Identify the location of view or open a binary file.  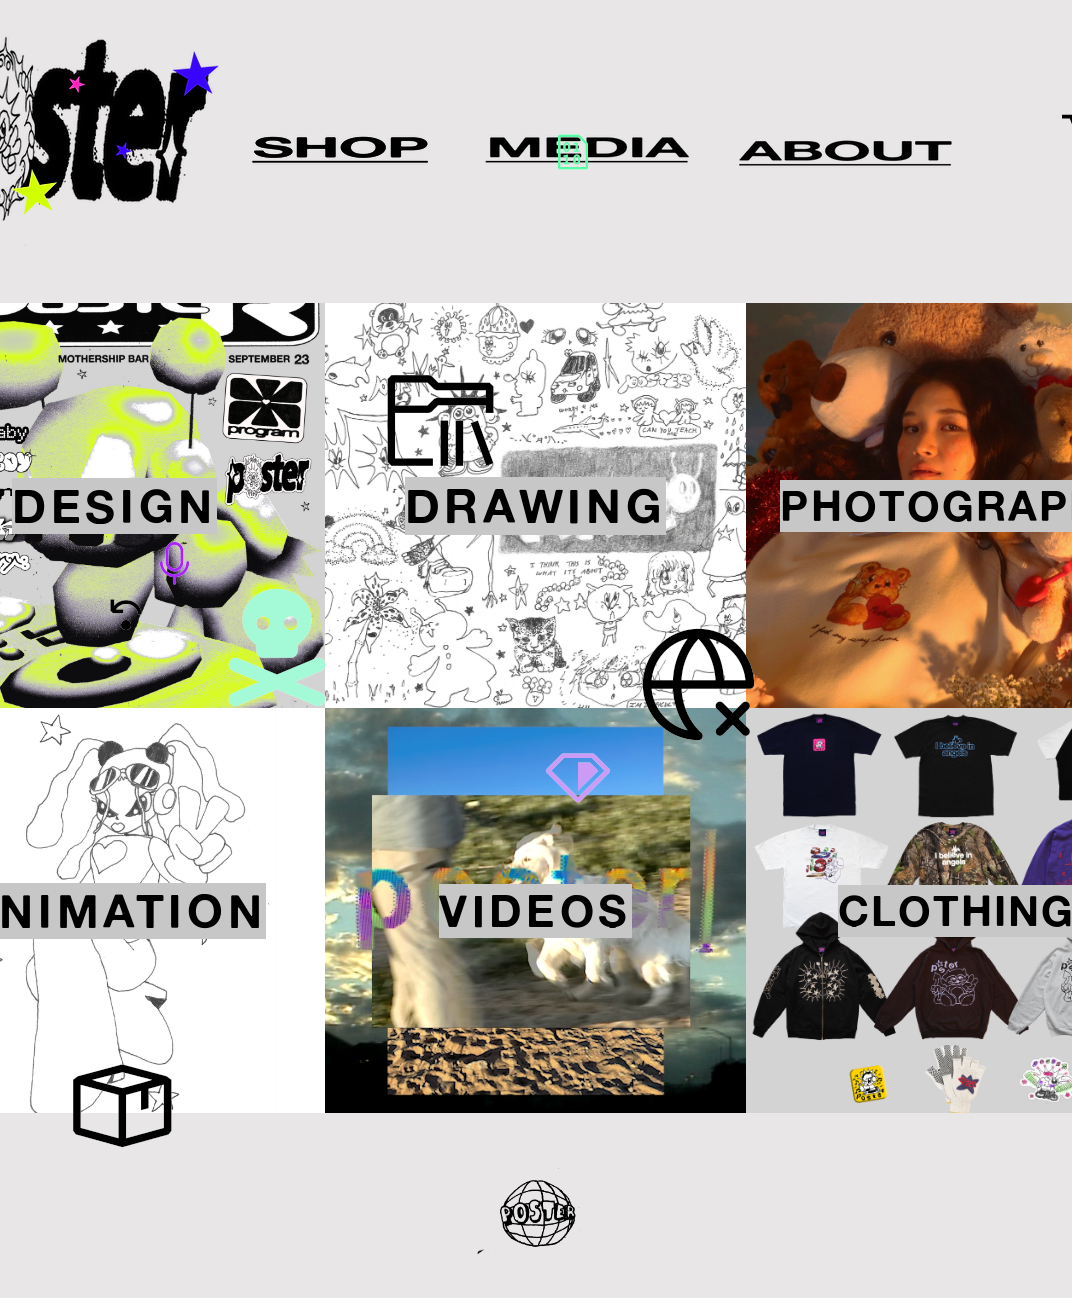
(573, 152).